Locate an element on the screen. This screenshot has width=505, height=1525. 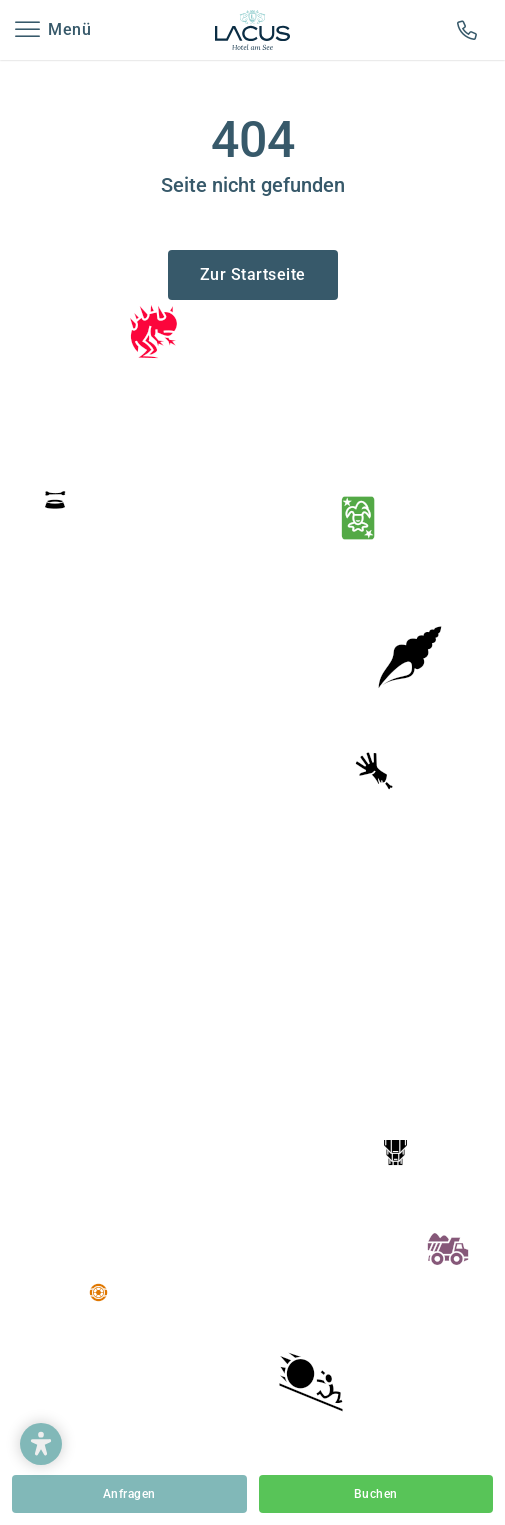
select troglodyte character or creature class is located at coordinates (153, 331).